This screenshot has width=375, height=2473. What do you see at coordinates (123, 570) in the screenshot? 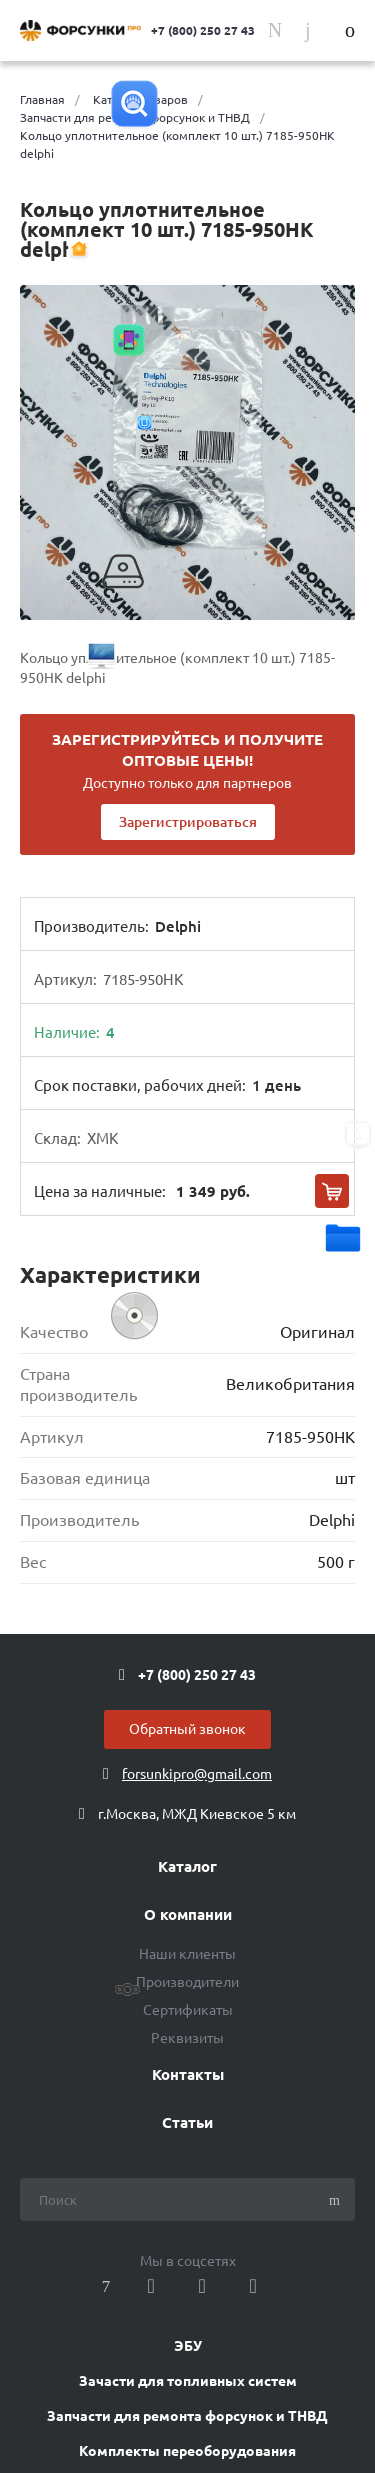
I see `indicates a firewire-connected hard drive` at bounding box center [123, 570].